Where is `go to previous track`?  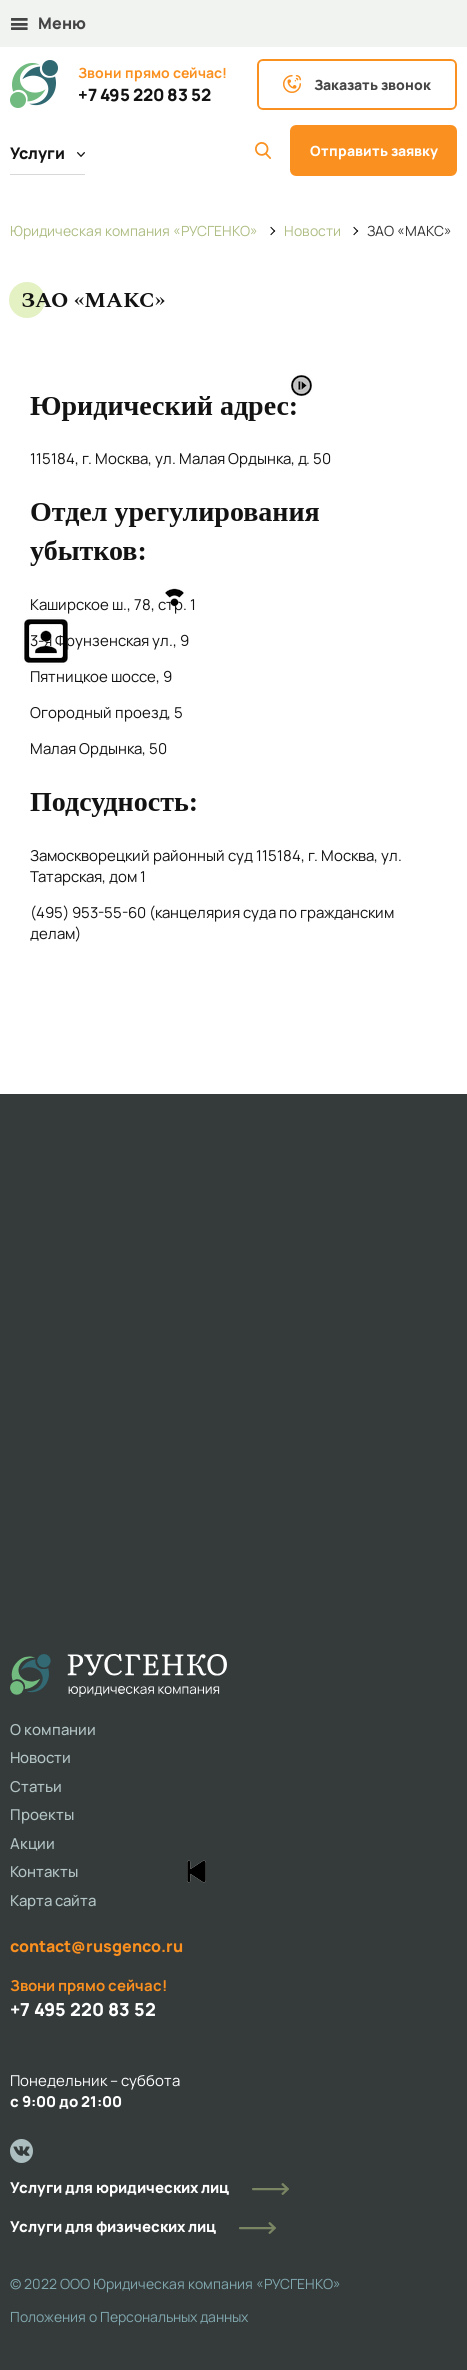
go to previous track is located at coordinates (196, 1871).